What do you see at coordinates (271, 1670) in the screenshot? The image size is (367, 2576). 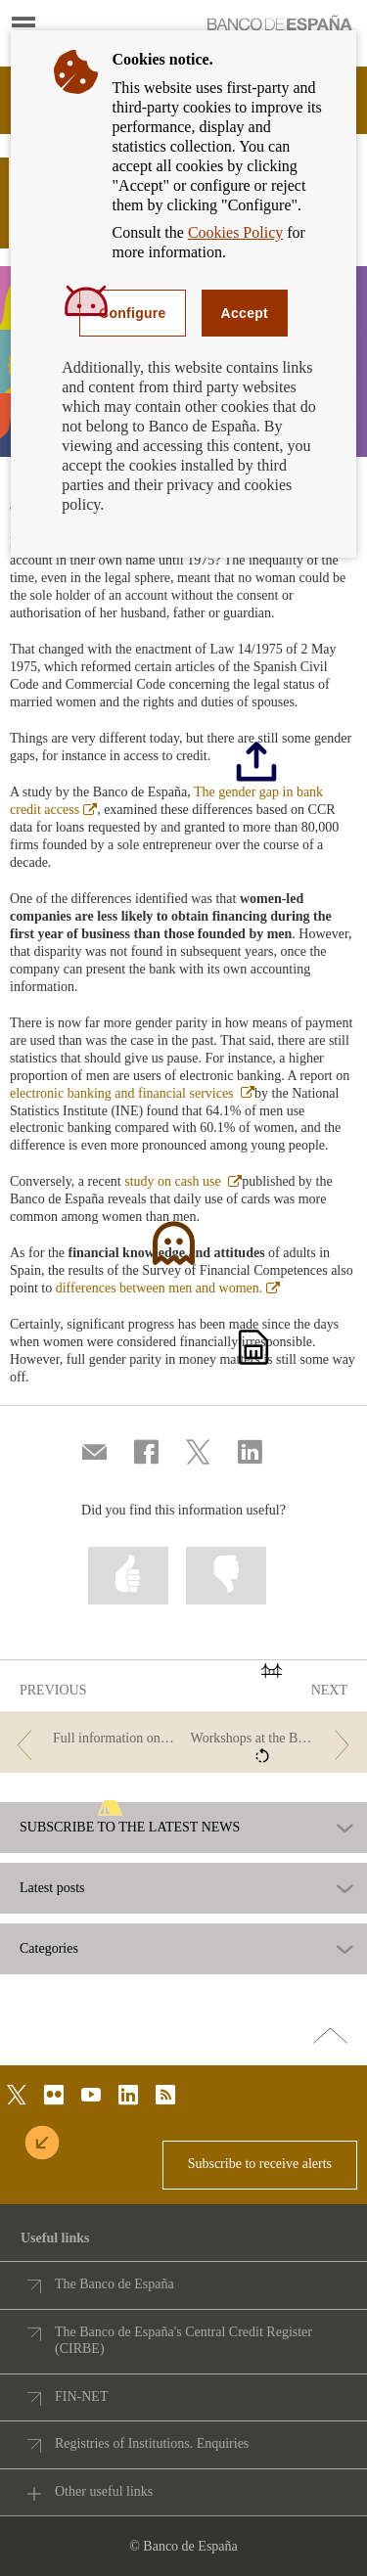 I see `view bridge or crossing information` at bounding box center [271, 1670].